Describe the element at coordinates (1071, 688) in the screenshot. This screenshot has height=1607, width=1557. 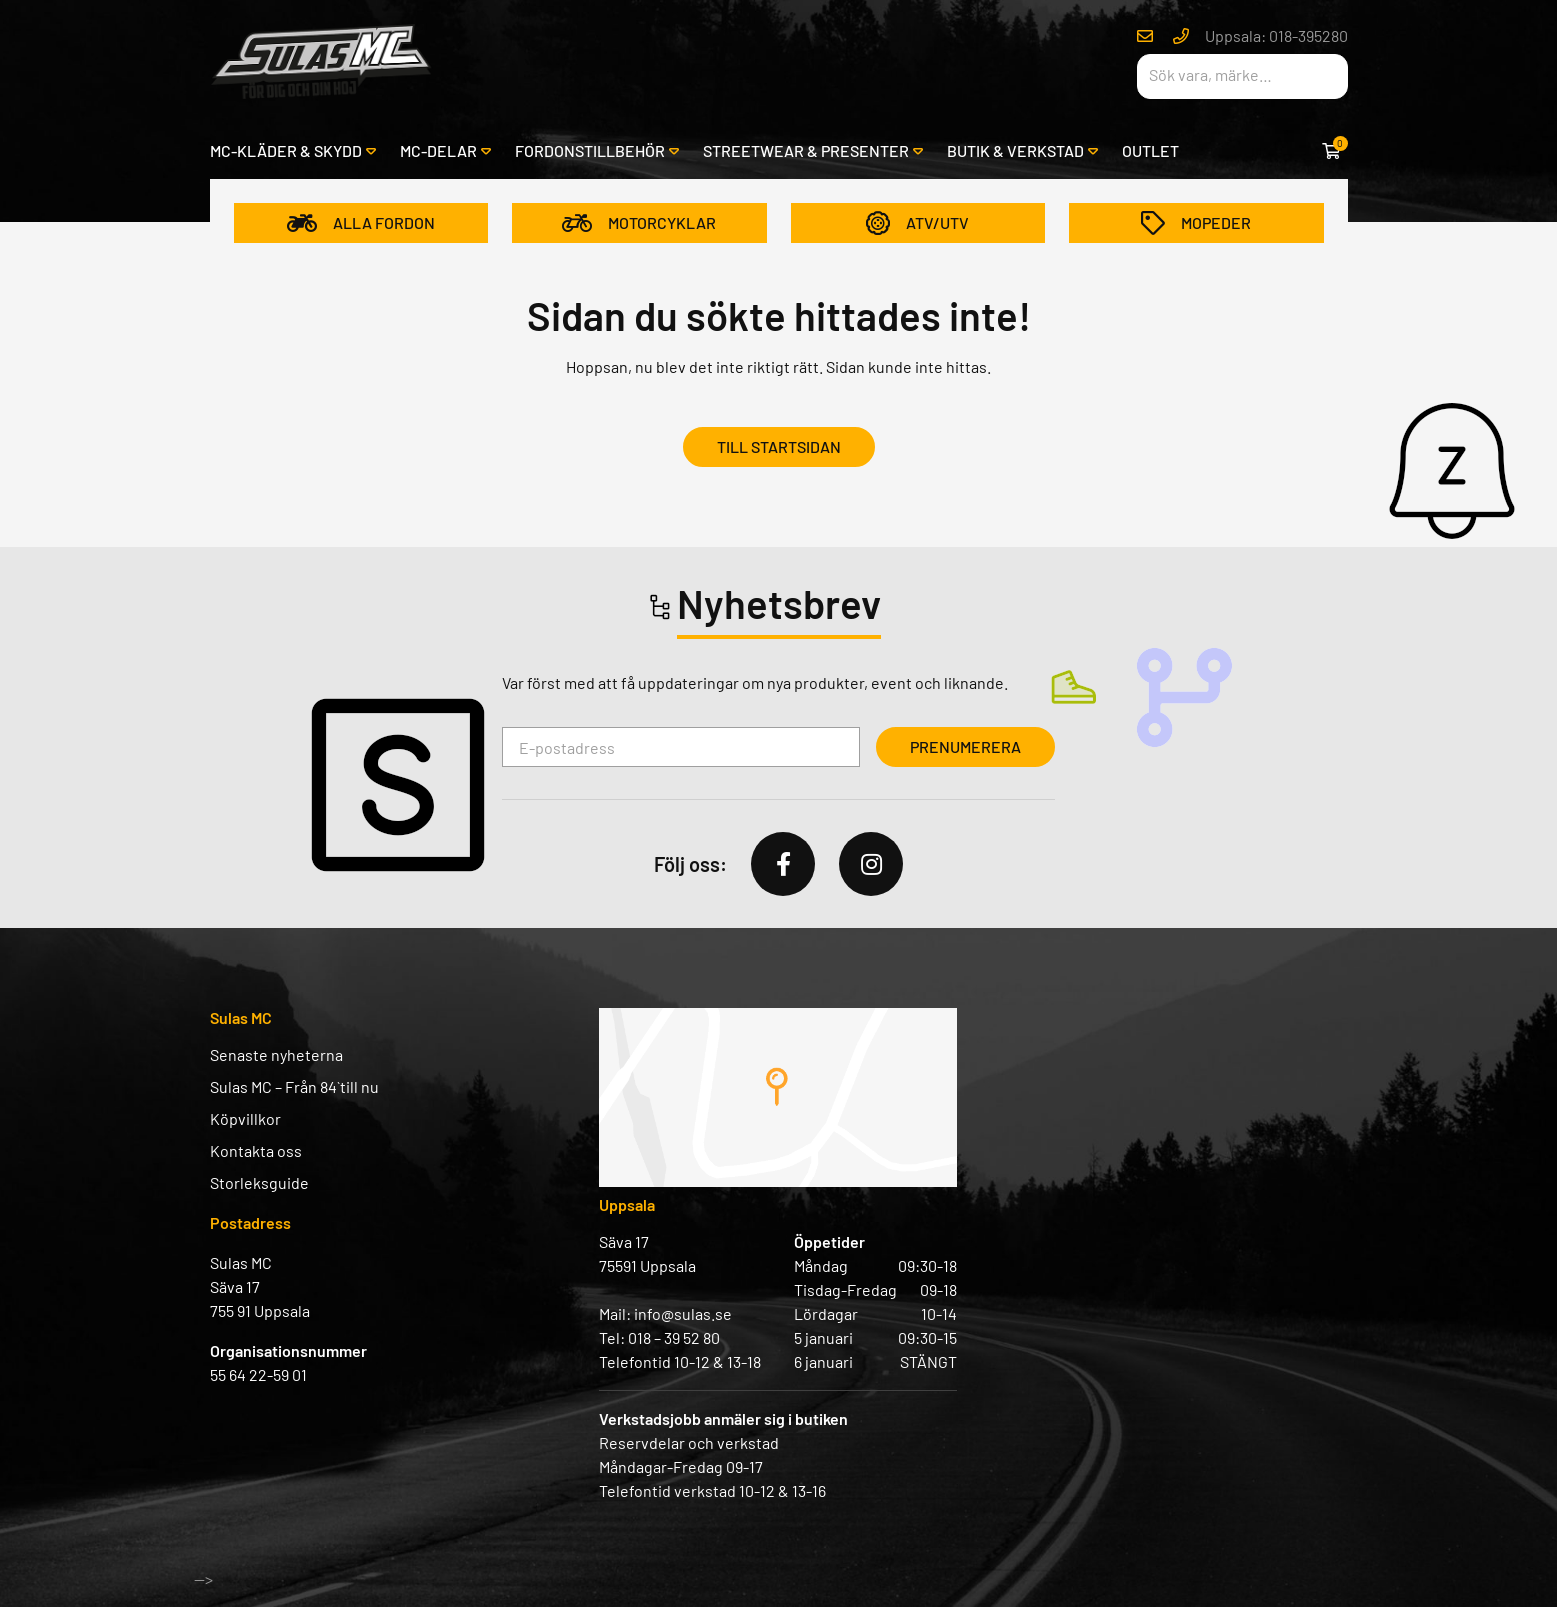
I see `access footwear or shoe category` at that location.